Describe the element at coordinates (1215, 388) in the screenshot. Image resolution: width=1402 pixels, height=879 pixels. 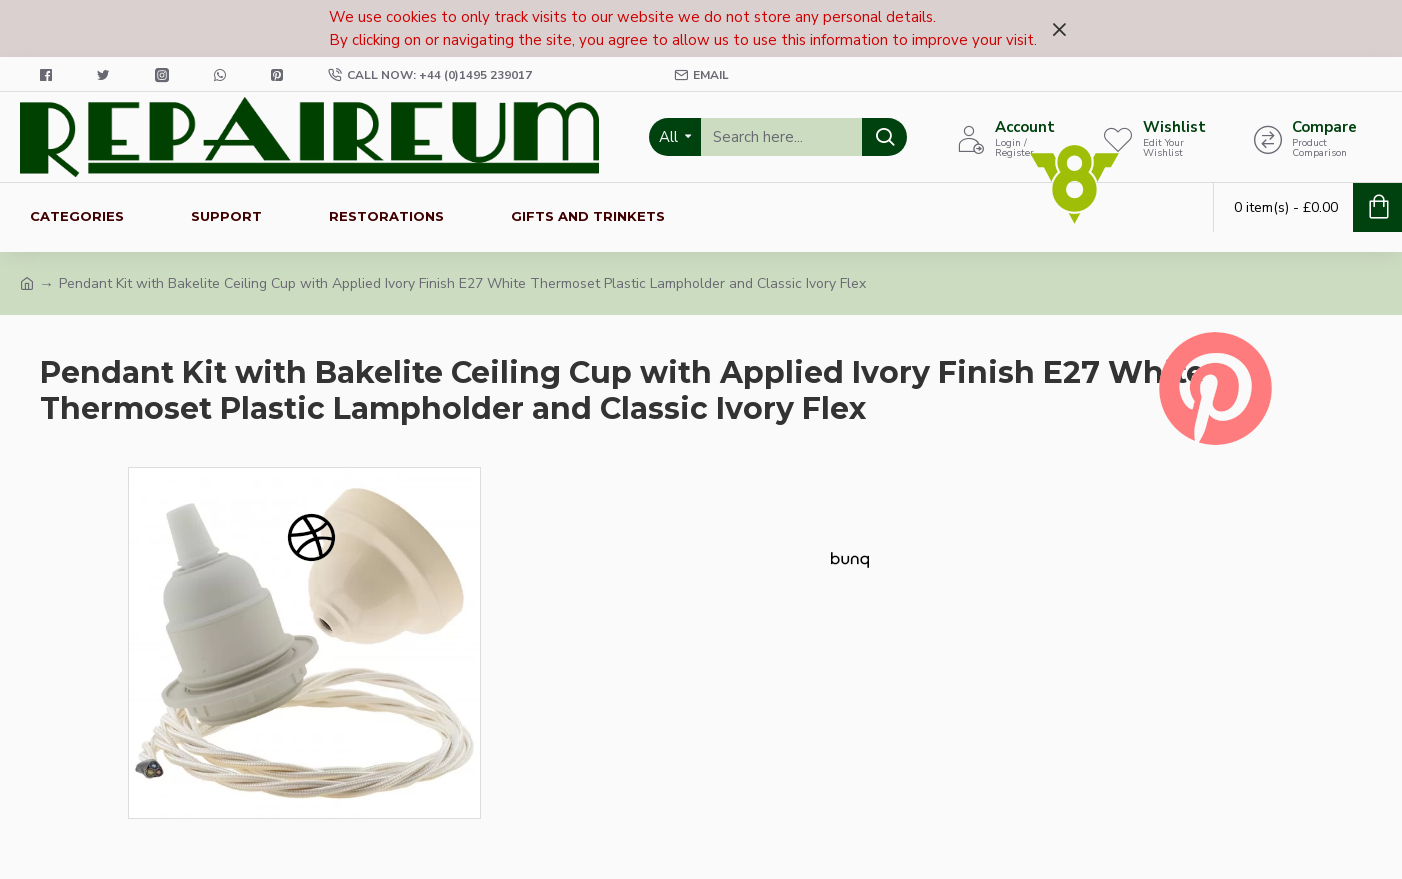
I see `open Pinterest app` at that location.